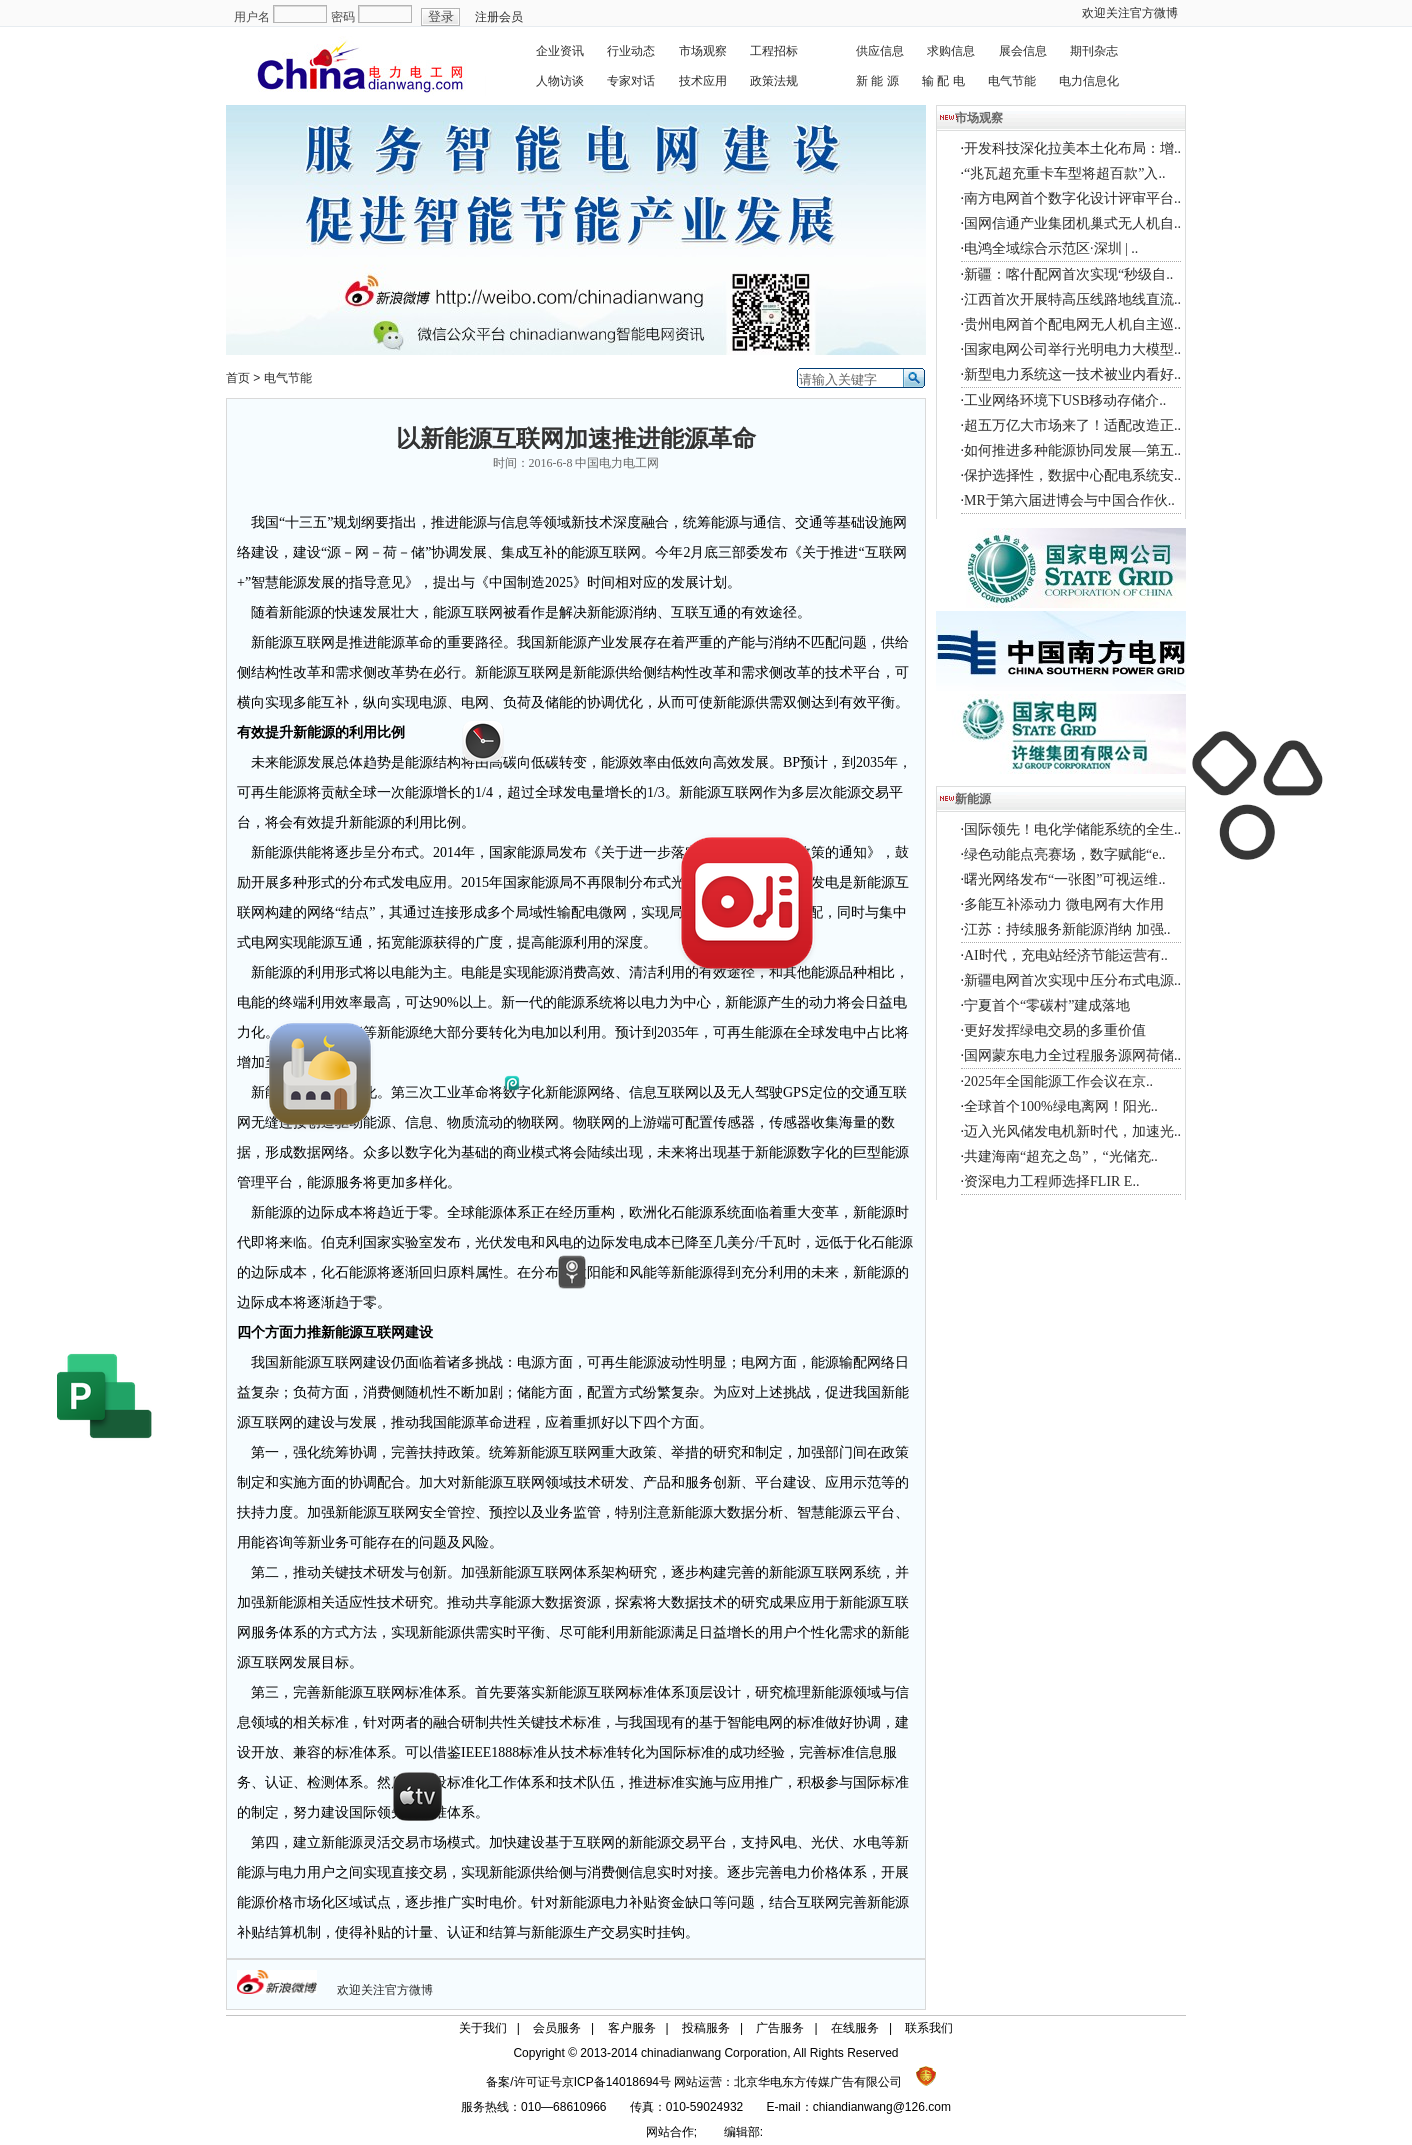 This screenshot has width=1412, height=2145. What do you see at coordinates (747, 903) in the screenshot?
I see `open monophony music player app` at bounding box center [747, 903].